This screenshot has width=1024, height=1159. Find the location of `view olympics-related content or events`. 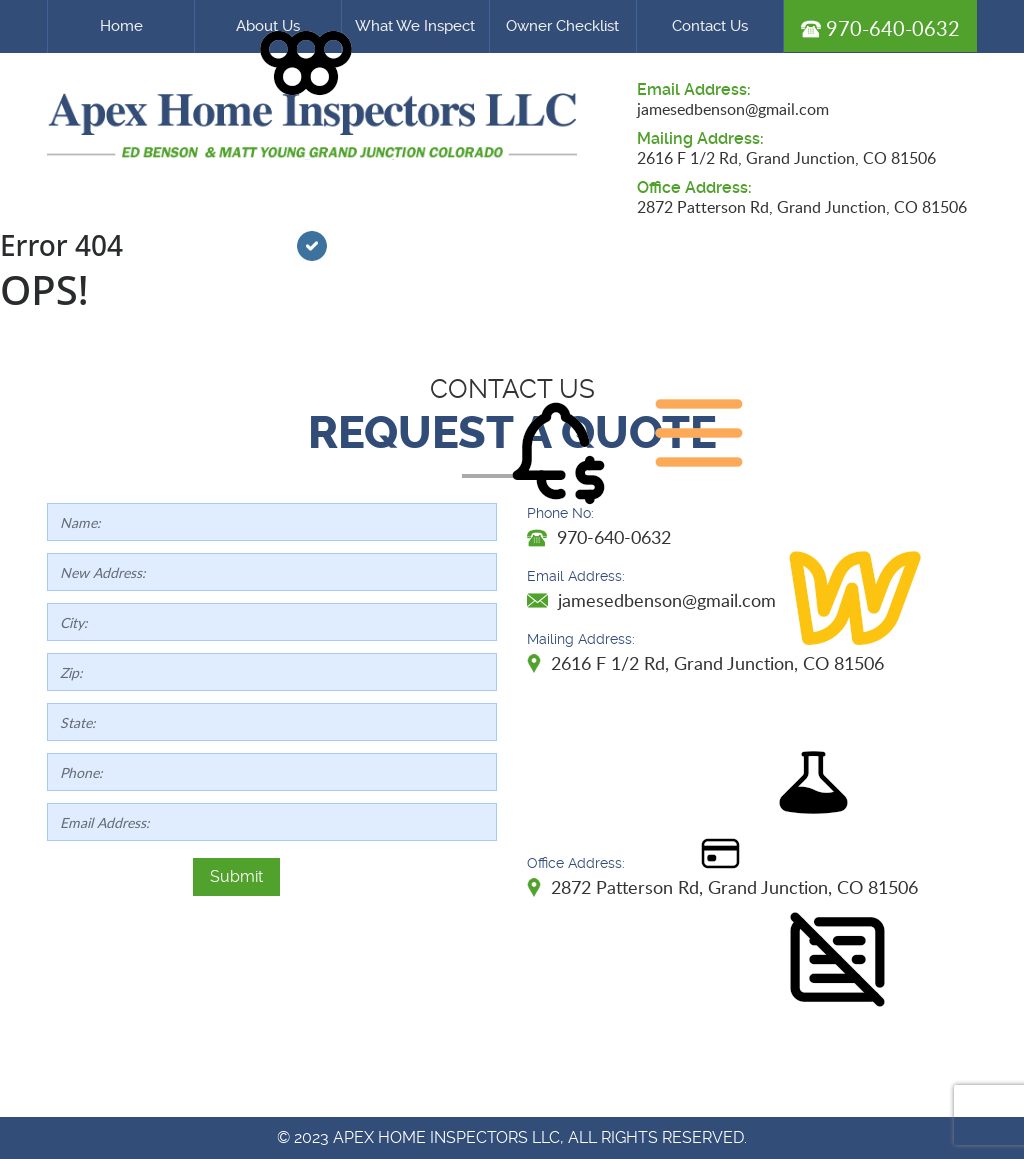

view olympics-related content or events is located at coordinates (306, 63).